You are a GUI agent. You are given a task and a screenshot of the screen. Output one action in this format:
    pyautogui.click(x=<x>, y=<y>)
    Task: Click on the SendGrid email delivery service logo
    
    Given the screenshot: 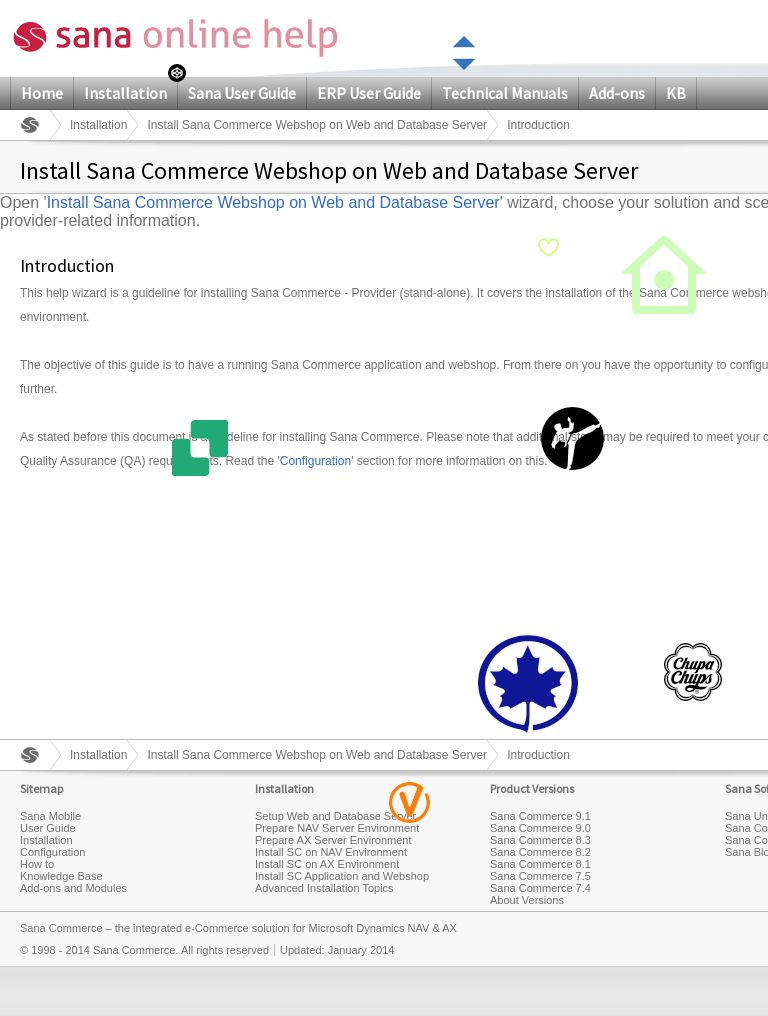 What is the action you would take?
    pyautogui.click(x=200, y=448)
    